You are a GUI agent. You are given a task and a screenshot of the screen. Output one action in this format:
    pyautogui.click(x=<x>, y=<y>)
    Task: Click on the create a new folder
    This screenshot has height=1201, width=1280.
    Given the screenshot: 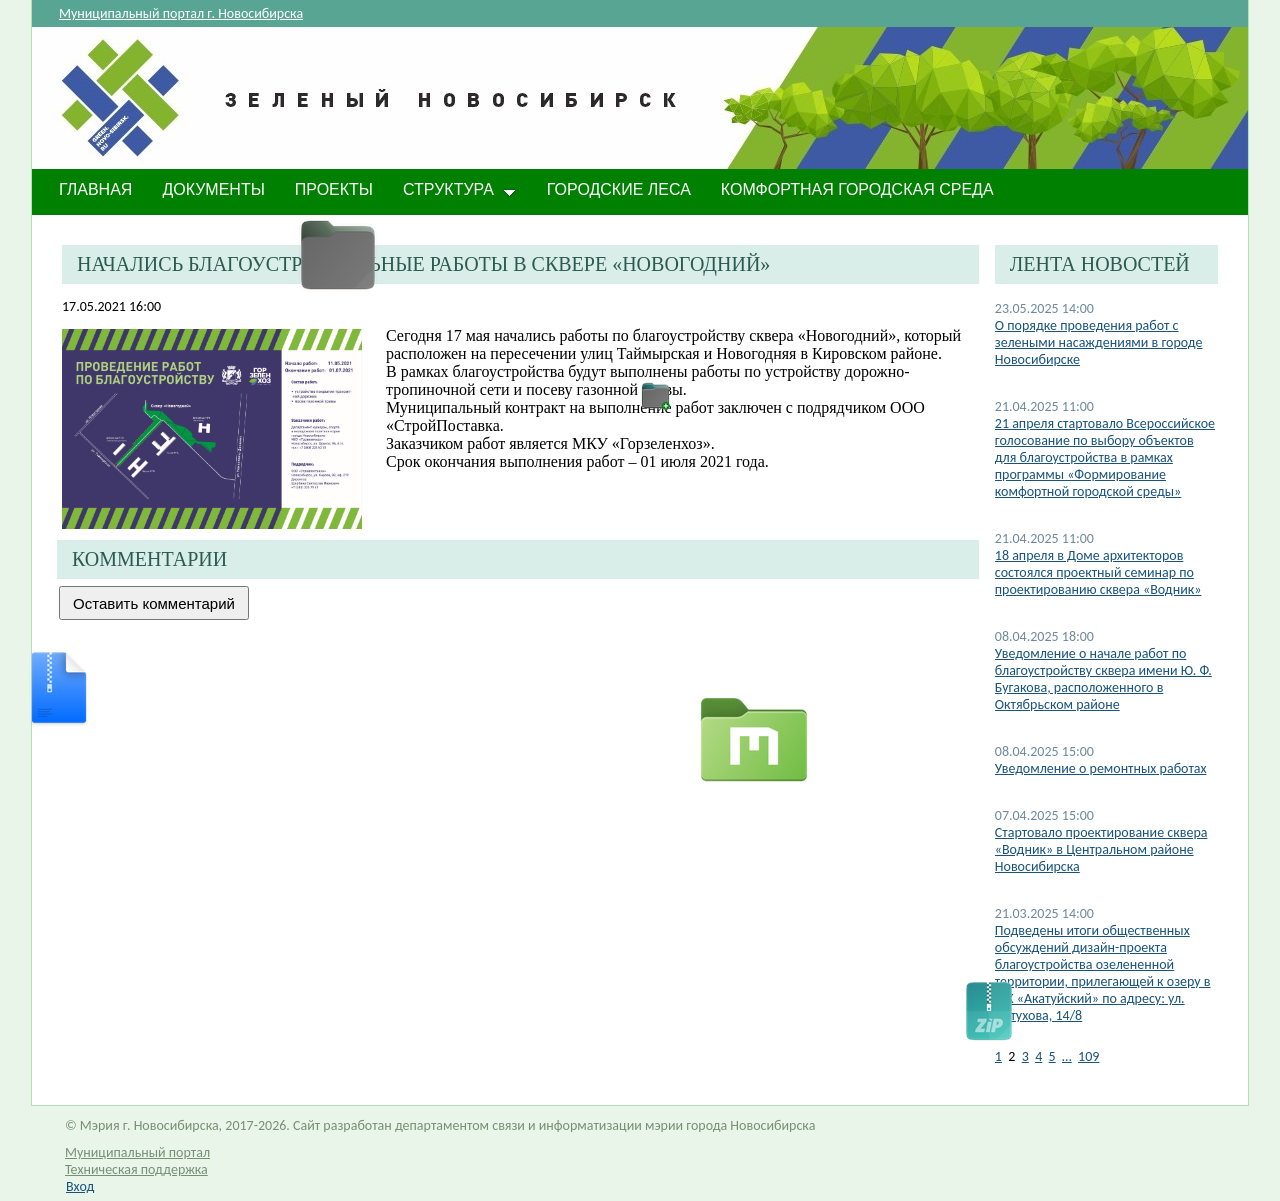 What is the action you would take?
    pyautogui.click(x=655, y=395)
    